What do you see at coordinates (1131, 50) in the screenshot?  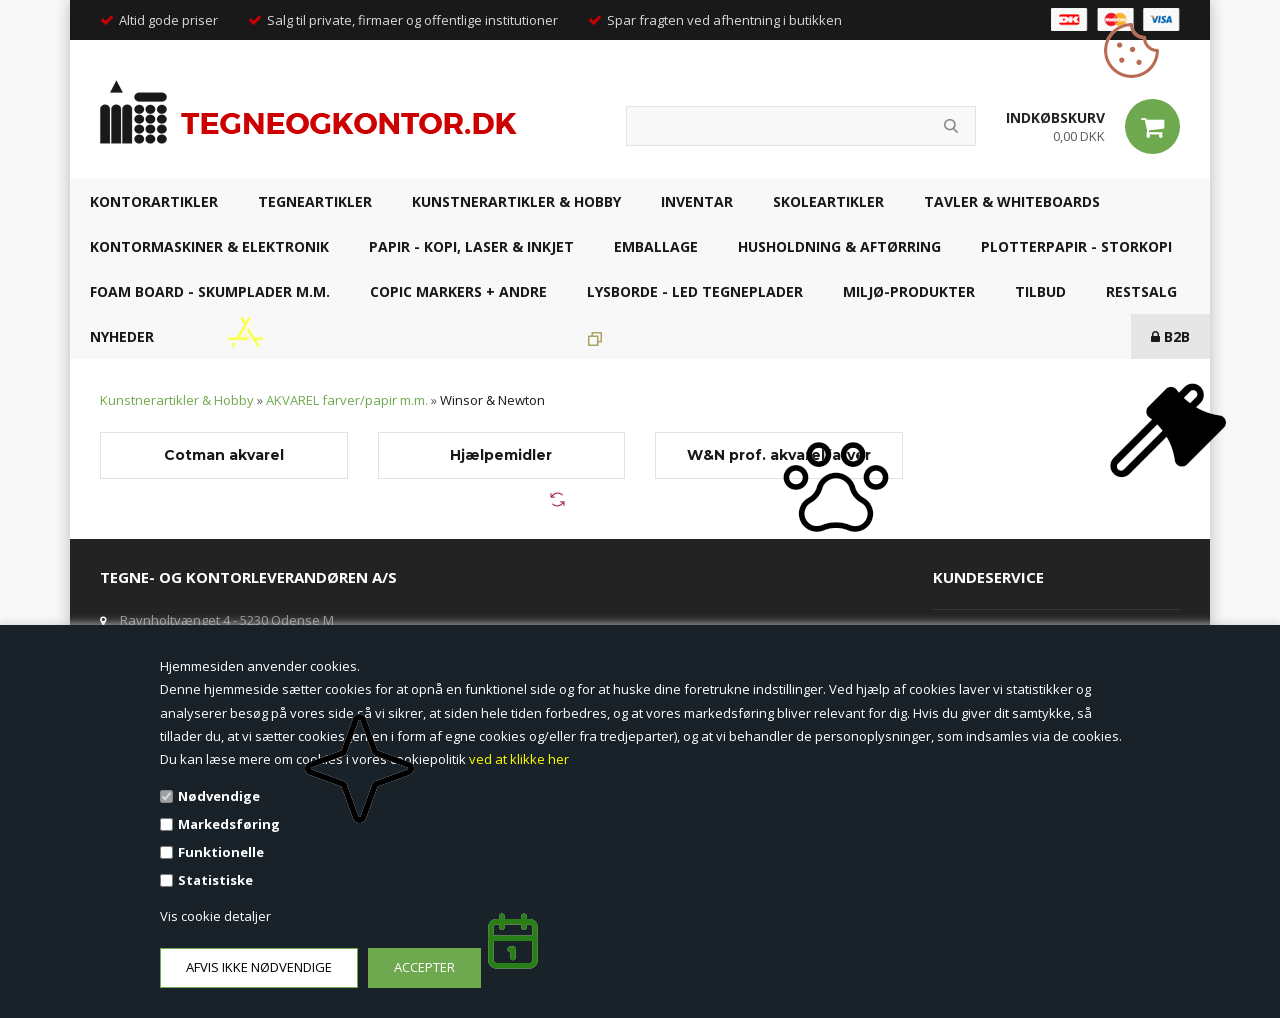 I see `manage cookie preferences and privacy settings` at bounding box center [1131, 50].